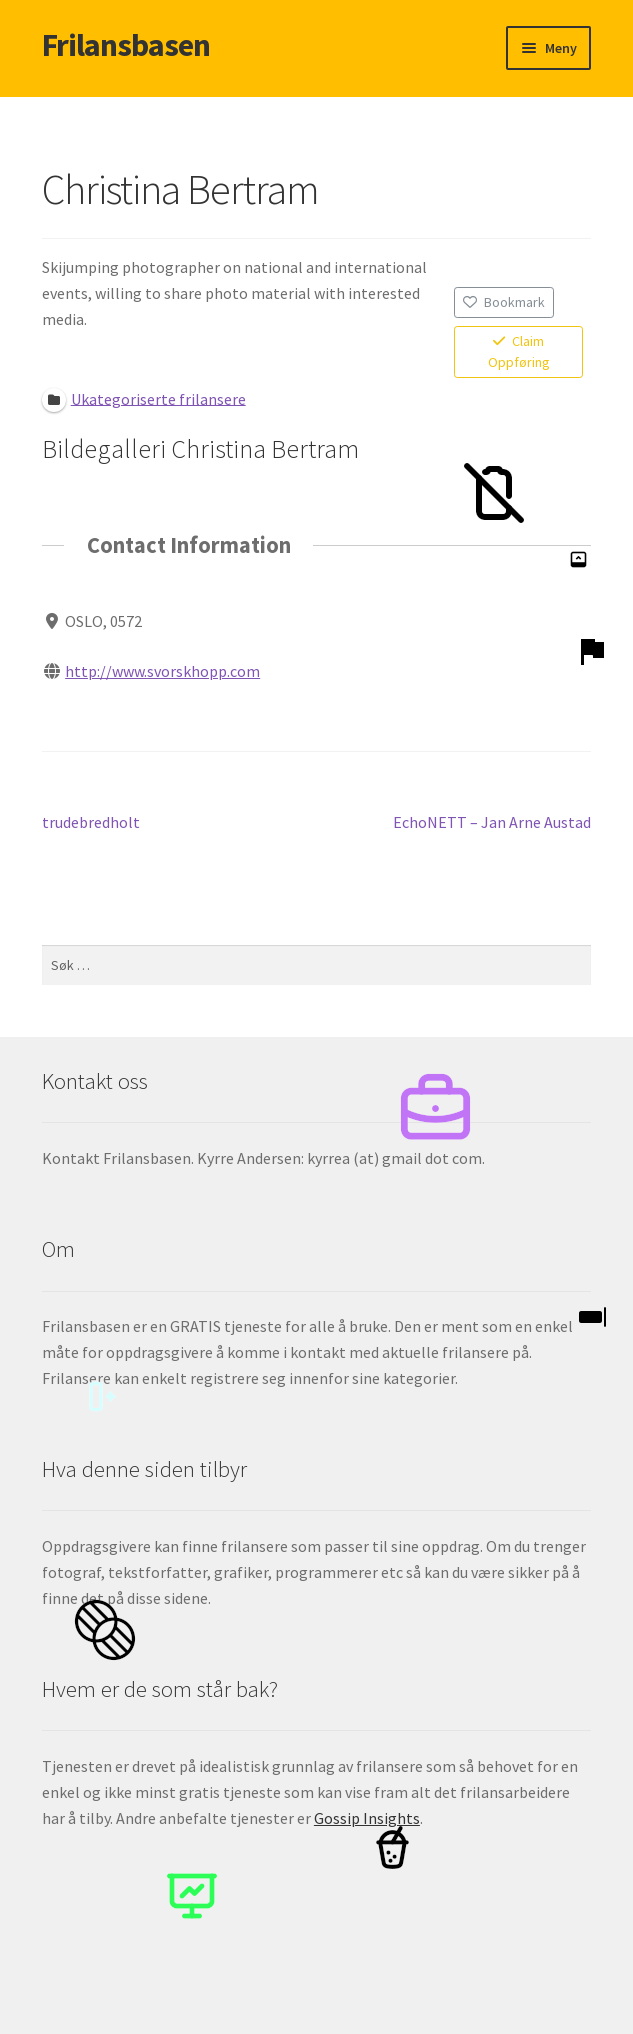 The width and height of the screenshot is (633, 2034). Describe the element at coordinates (494, 493) in the screenshot. I see `battery unavailable or disabled` at that location.